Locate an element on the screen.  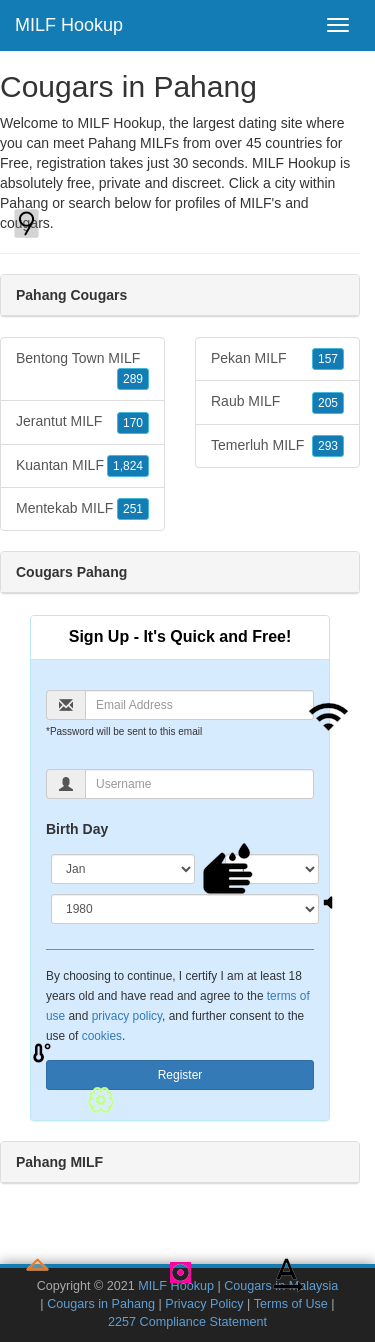
view music album or collection is located at coordinates (180, 1272).